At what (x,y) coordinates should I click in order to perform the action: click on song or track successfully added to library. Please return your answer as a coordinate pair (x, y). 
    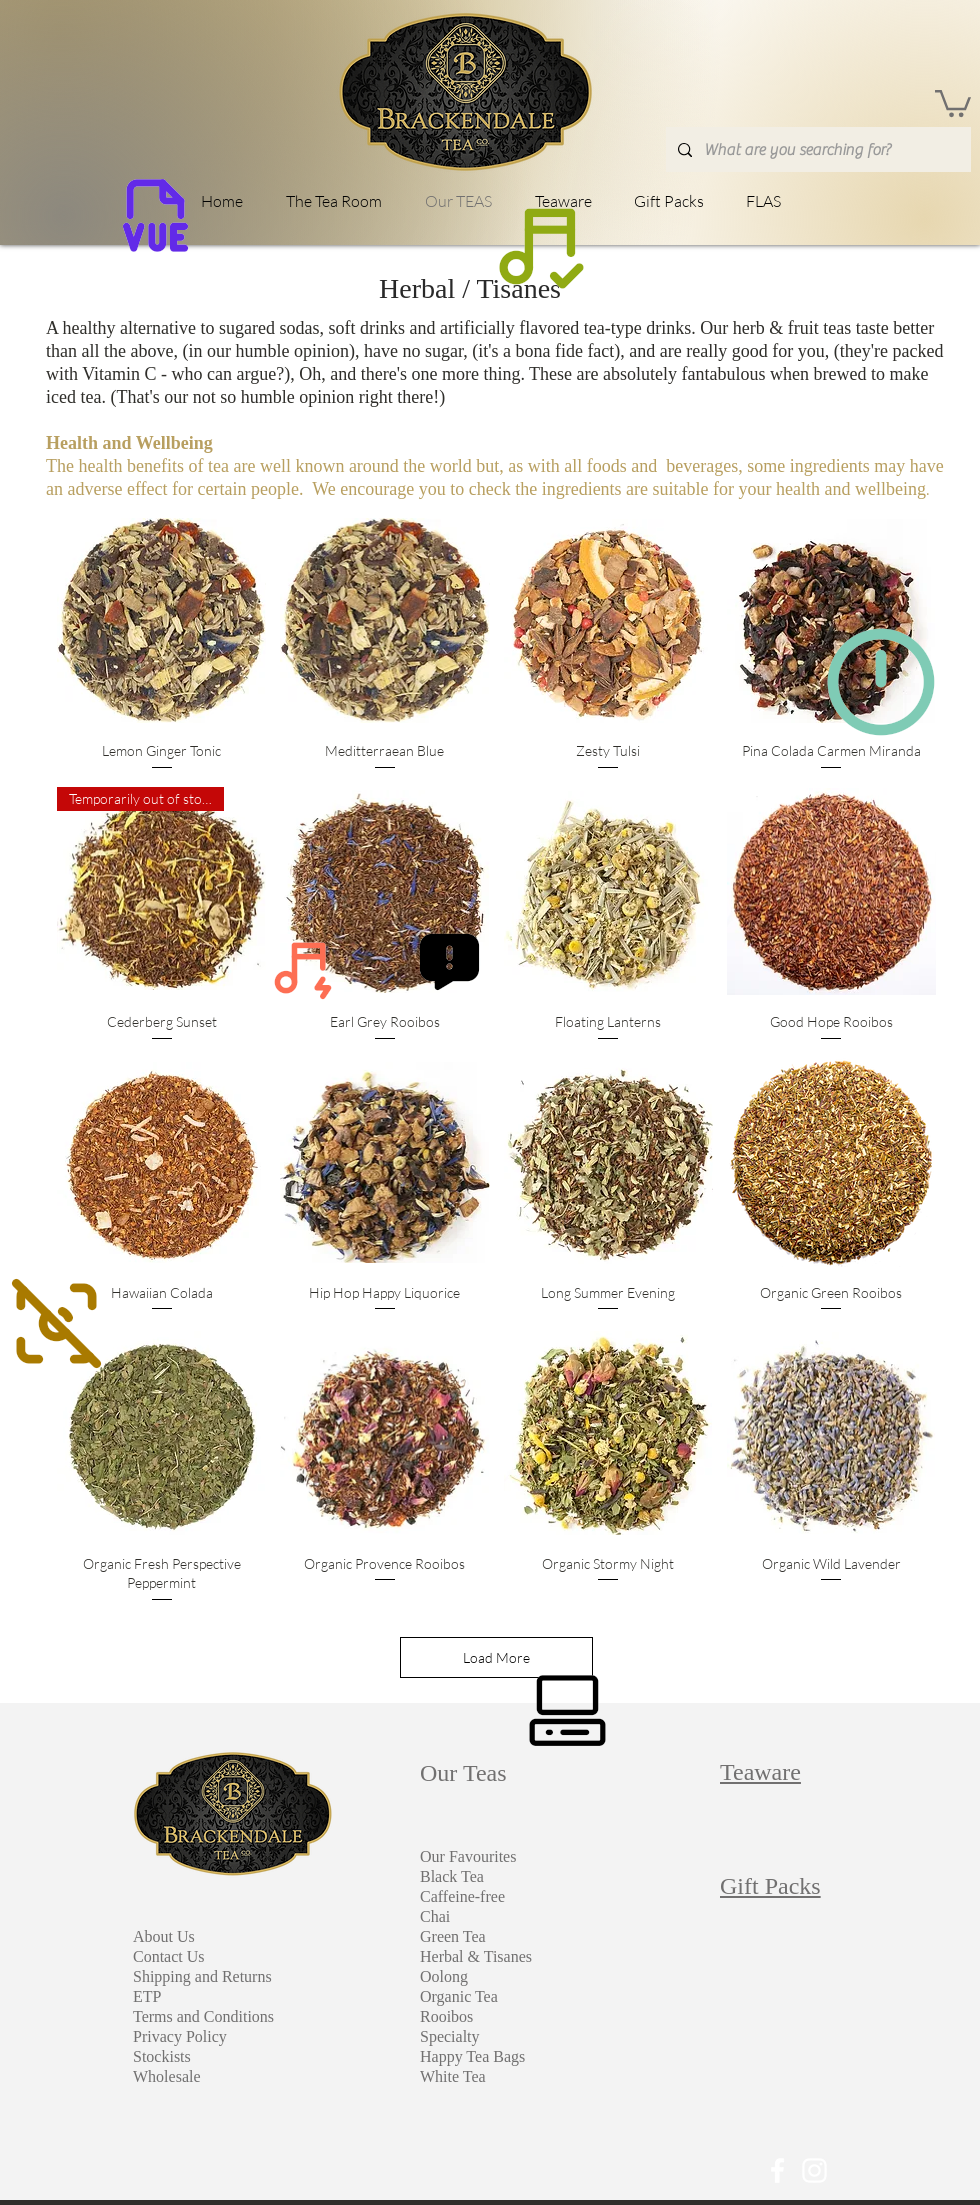
    Looking at the image, I should click on (541, 246).